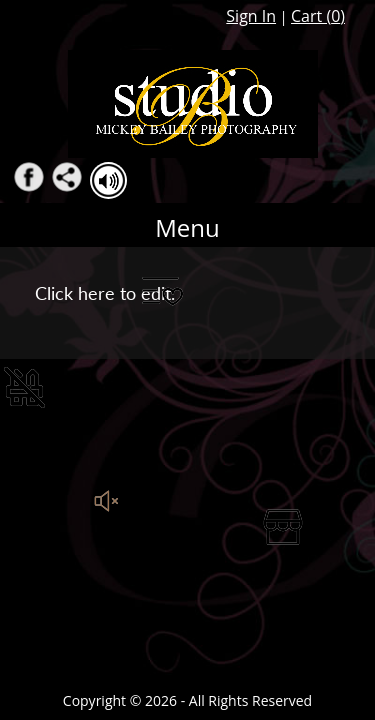 This screenshot has width=375, height=720. Describe the element at coordinates (24, 387) in the screenshot. I see `disable boundary or perimeter settings` at that location.